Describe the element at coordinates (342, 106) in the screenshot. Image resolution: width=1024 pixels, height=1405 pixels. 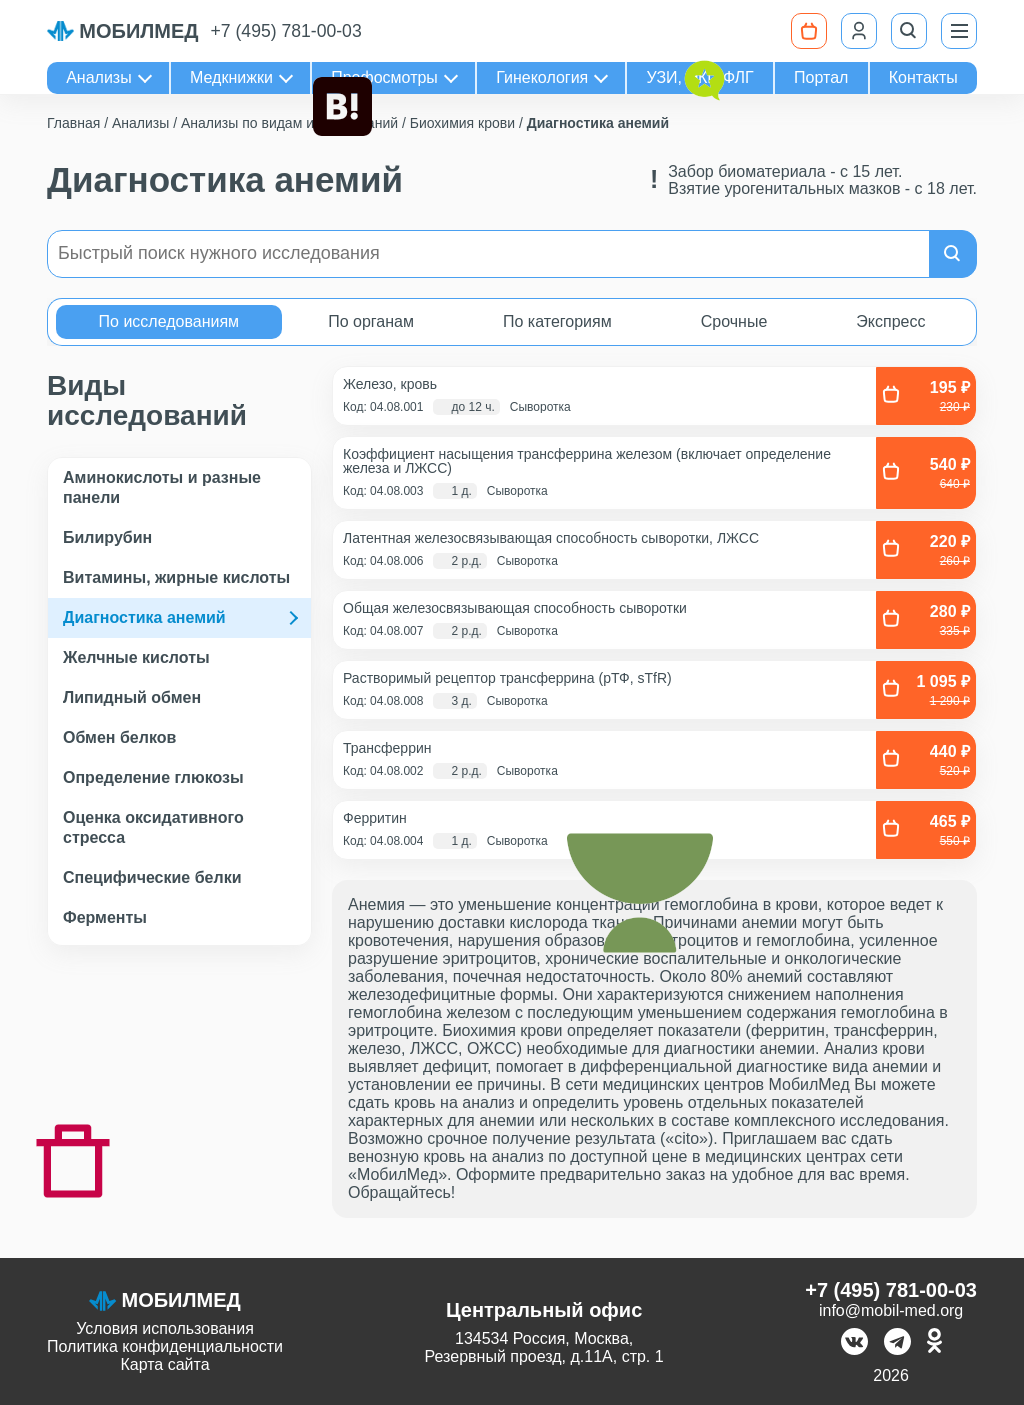
I see `open hatena bookmark app` at that location.